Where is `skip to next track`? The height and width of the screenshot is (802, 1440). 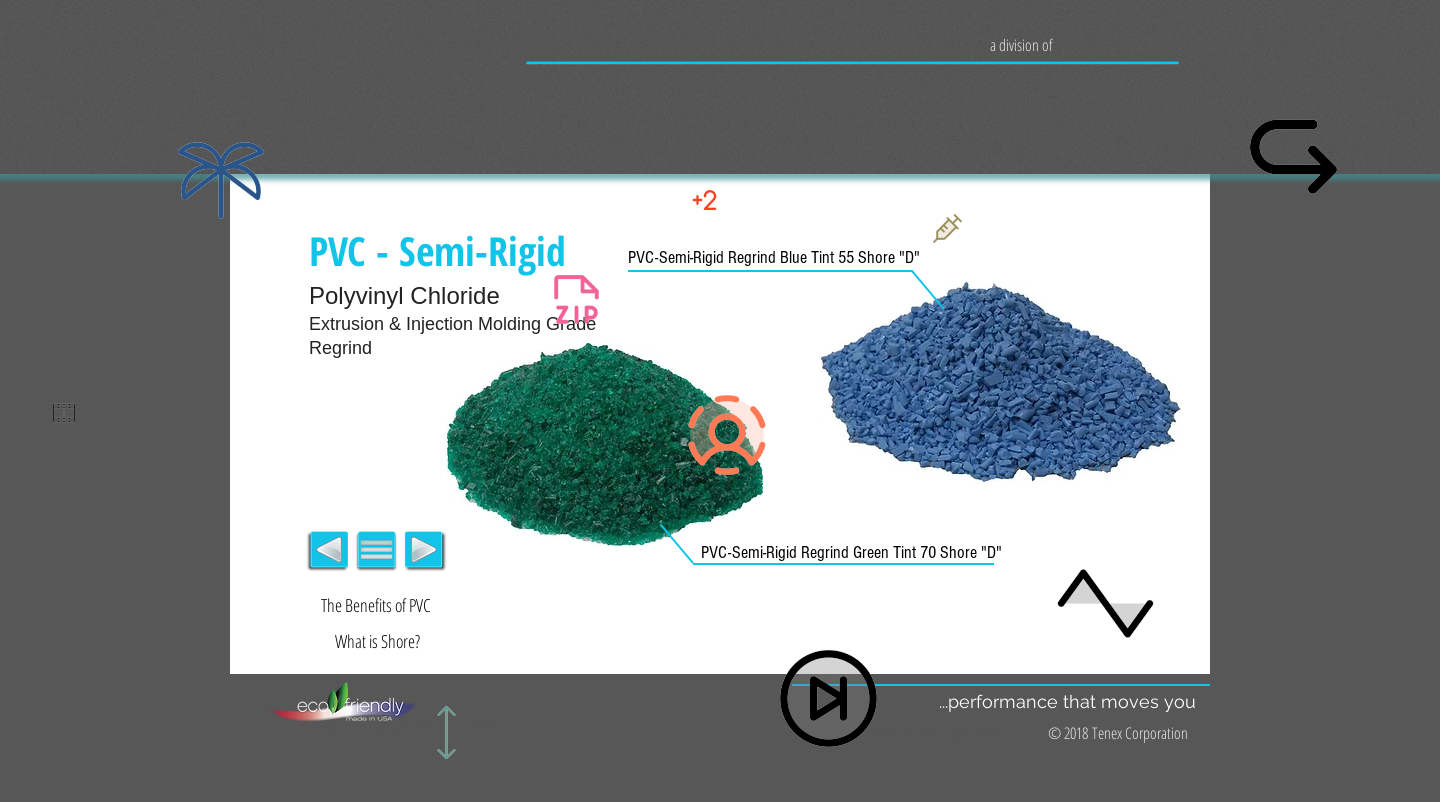
skip to next track is located at coordinates (828, 698).